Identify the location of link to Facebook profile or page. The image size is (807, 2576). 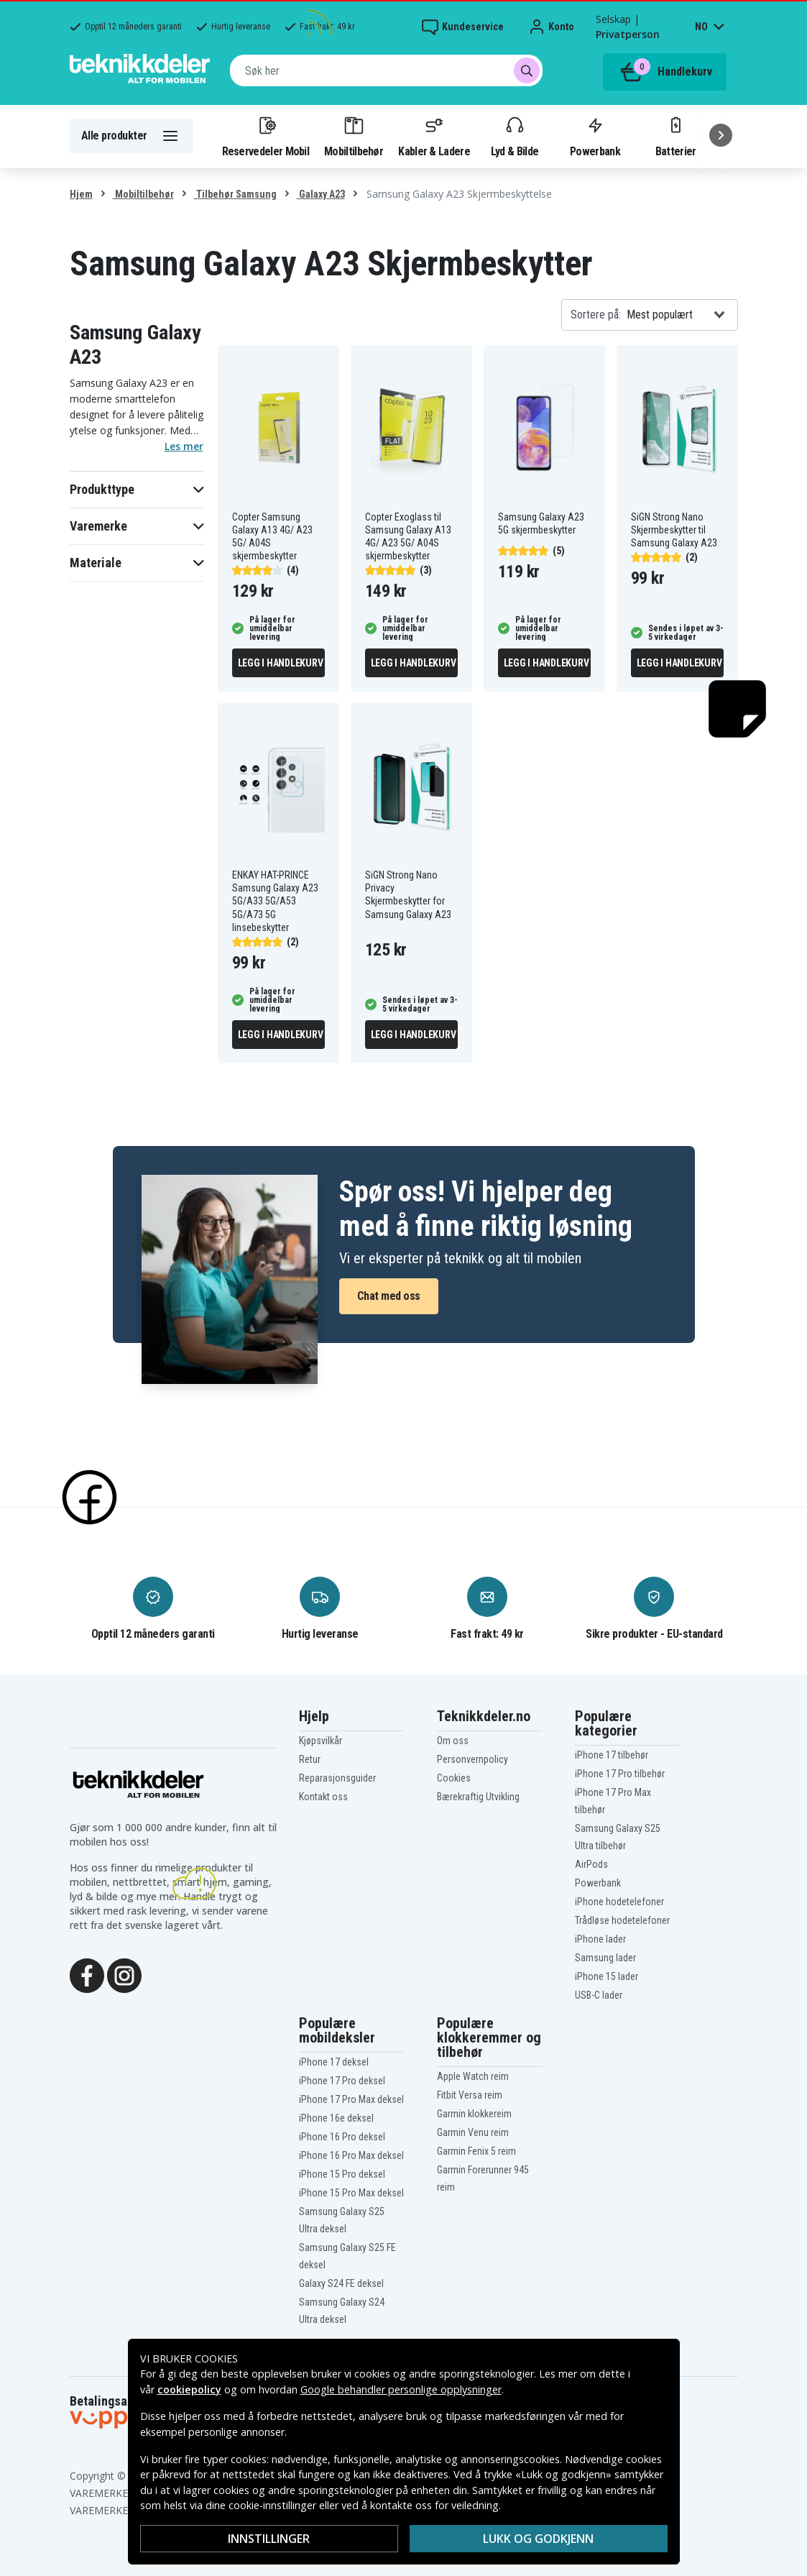
(89, 1497).